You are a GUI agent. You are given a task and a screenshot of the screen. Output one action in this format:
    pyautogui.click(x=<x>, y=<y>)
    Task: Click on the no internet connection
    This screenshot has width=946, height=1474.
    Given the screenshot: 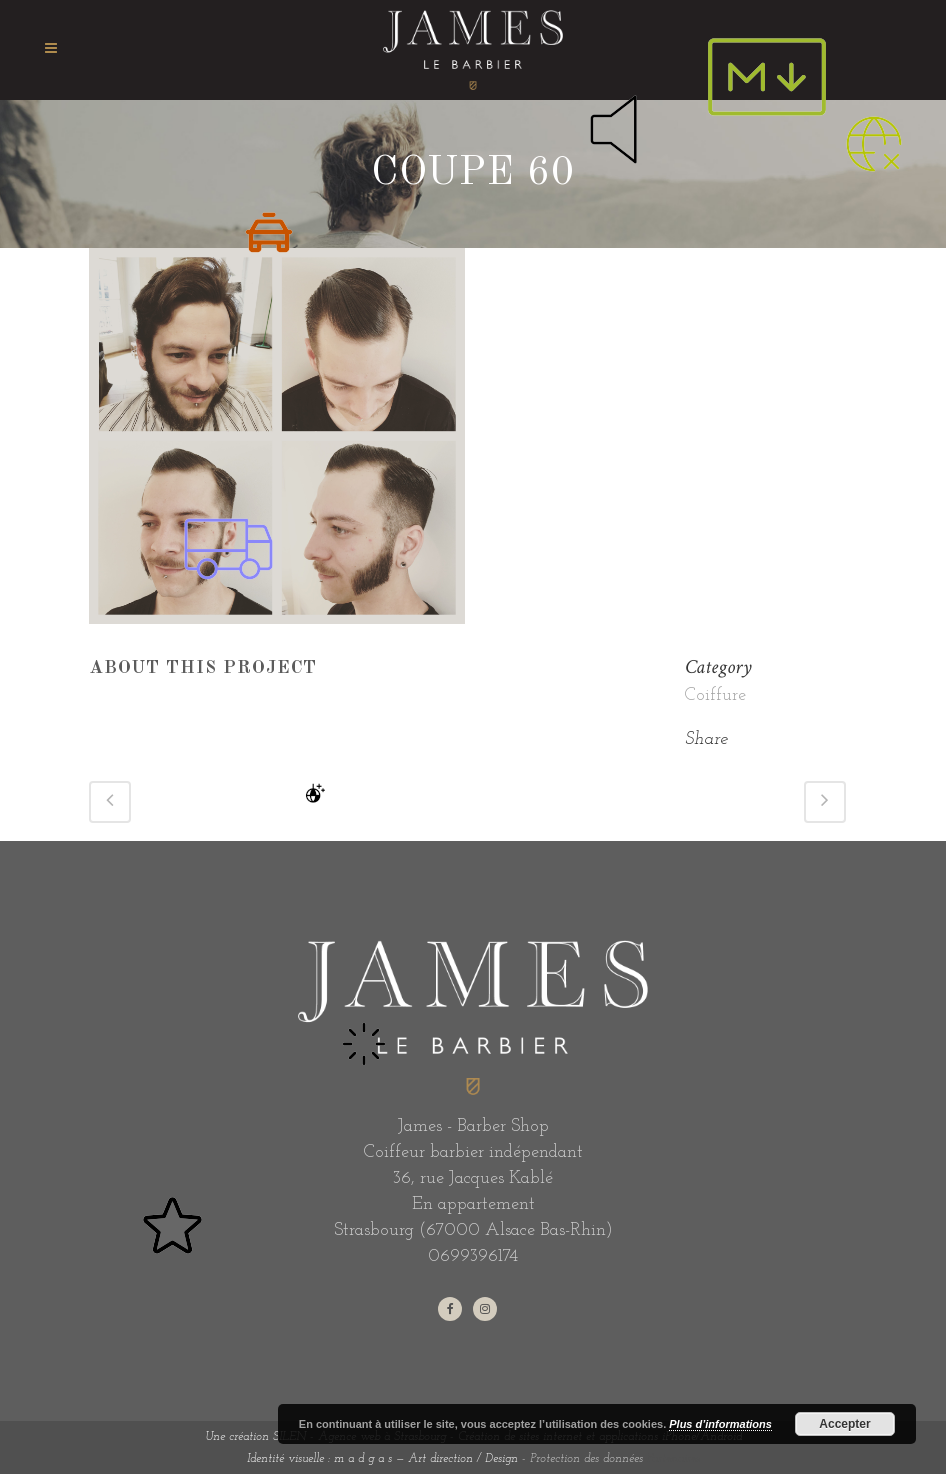 What is the action you would take?
    pyautogui.click(x=874, y=144)
    